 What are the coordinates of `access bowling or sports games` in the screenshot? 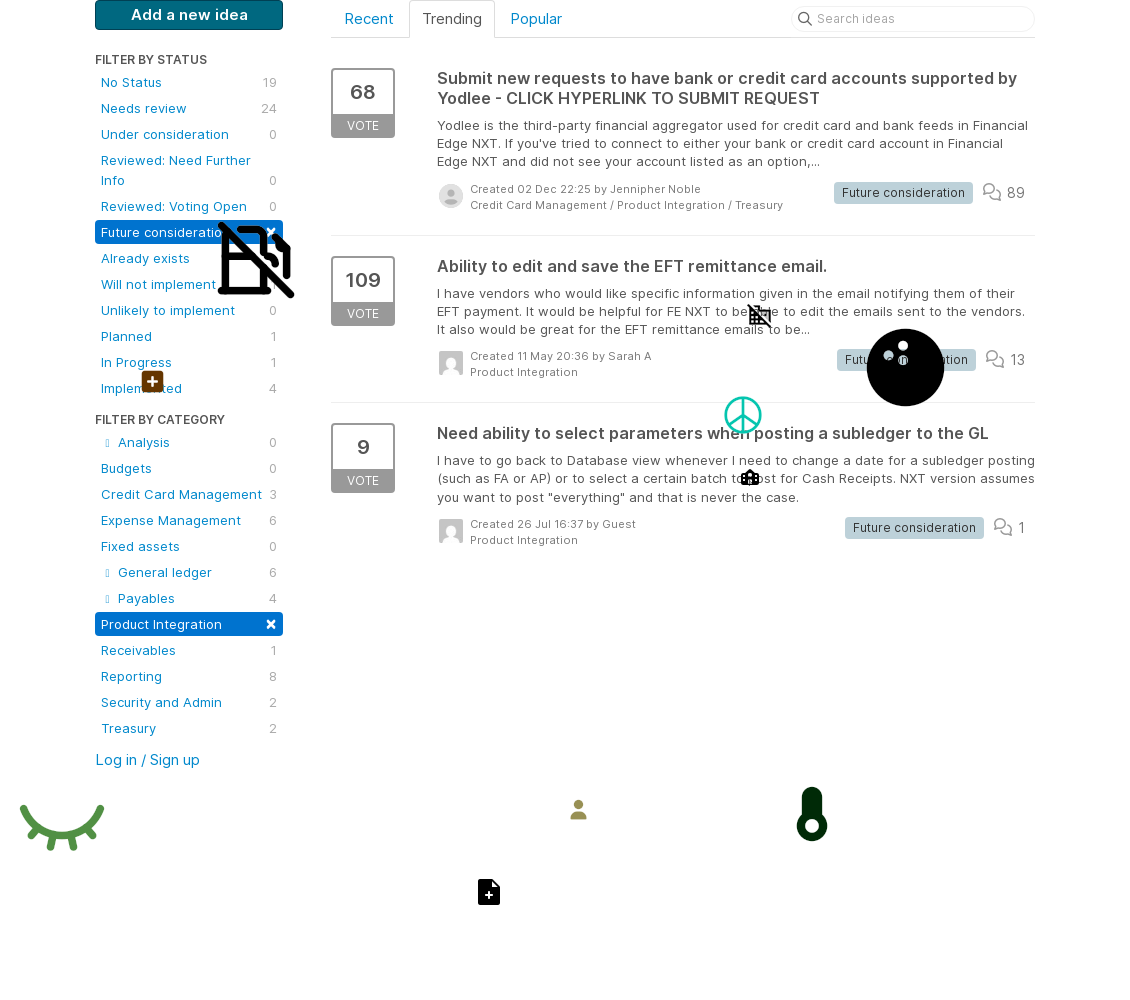 It's located at (905, 367).